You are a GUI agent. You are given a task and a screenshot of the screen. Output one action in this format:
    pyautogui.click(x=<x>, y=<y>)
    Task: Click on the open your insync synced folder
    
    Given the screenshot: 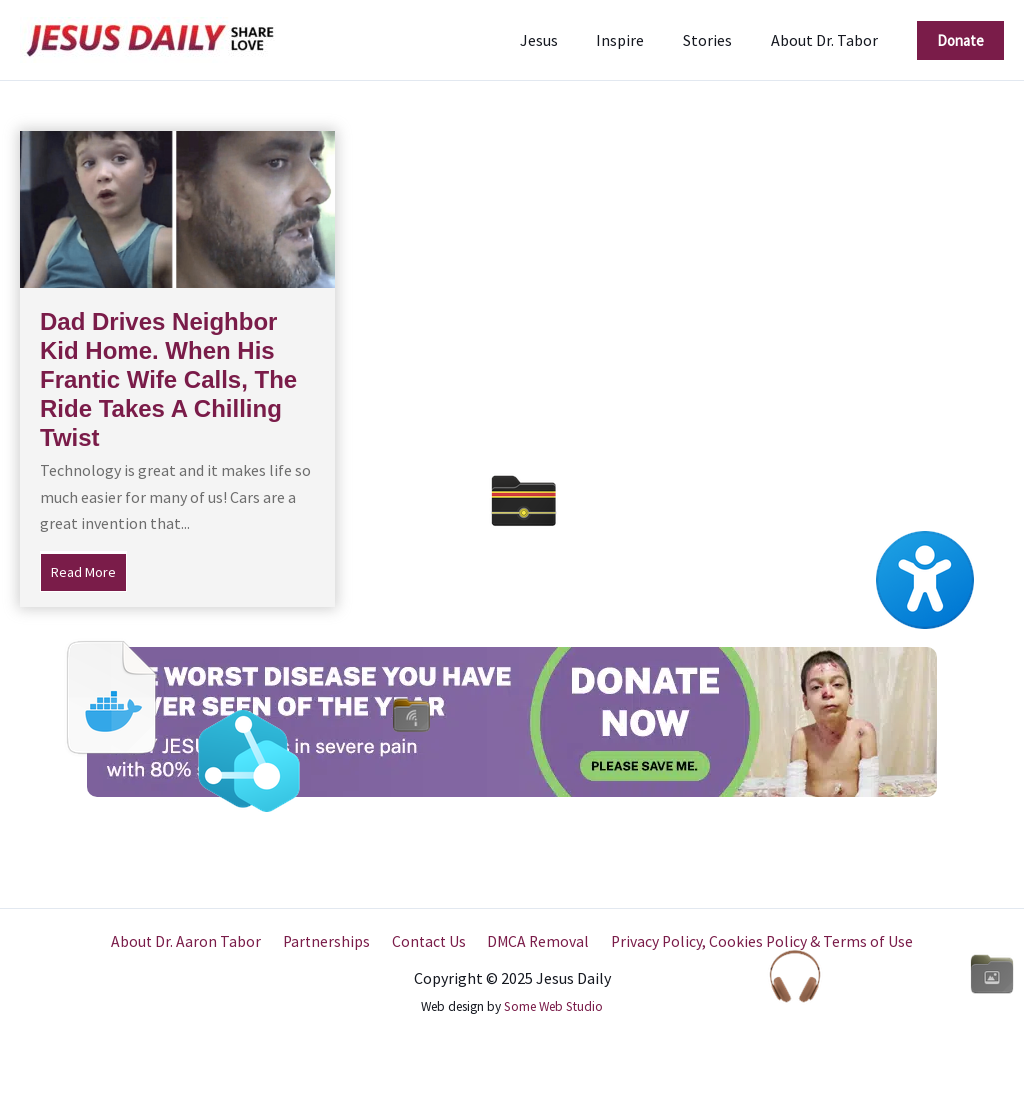 What is the action you would take?
    pyautogui.click(x=411, y=714)
    